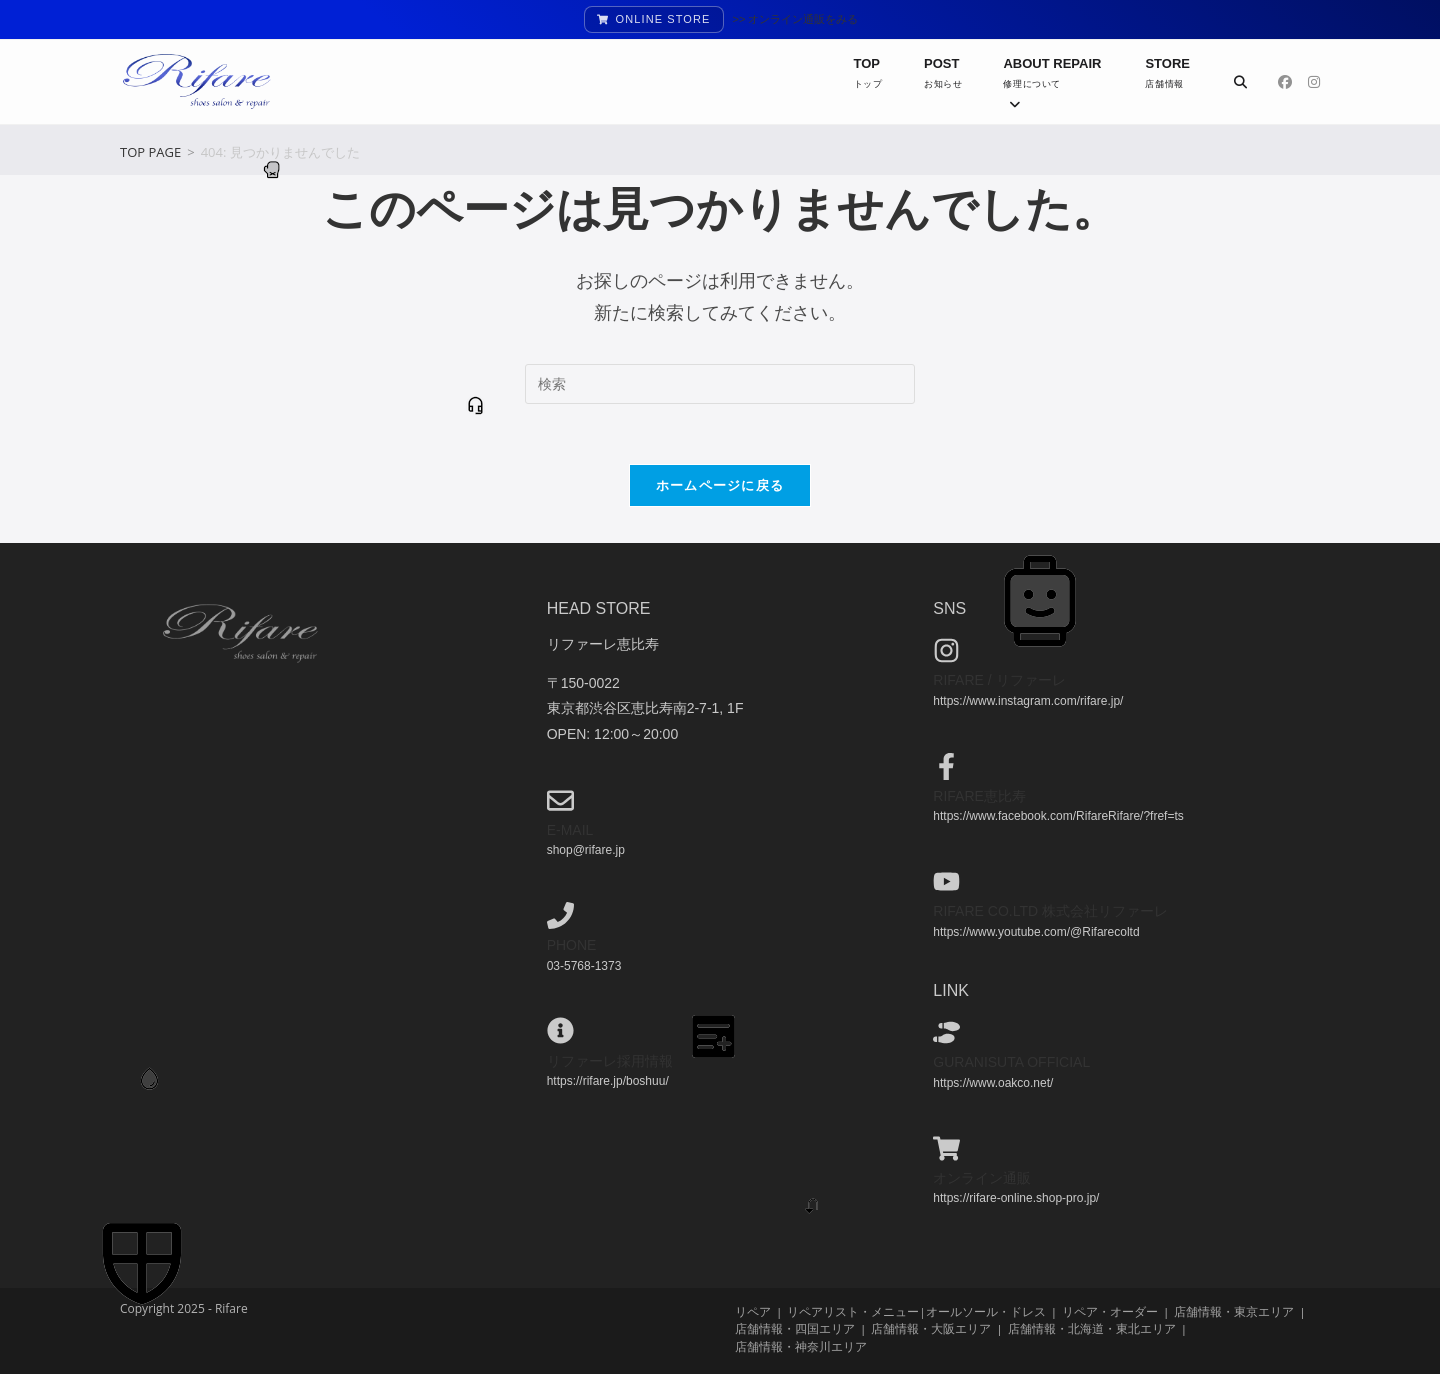 This screenshot has width=1440, height=1374. What do you see at coordinates (812, 1206) in the screenshot?
I see `undo or reverse previous action` at bounding box center [812, 1206].